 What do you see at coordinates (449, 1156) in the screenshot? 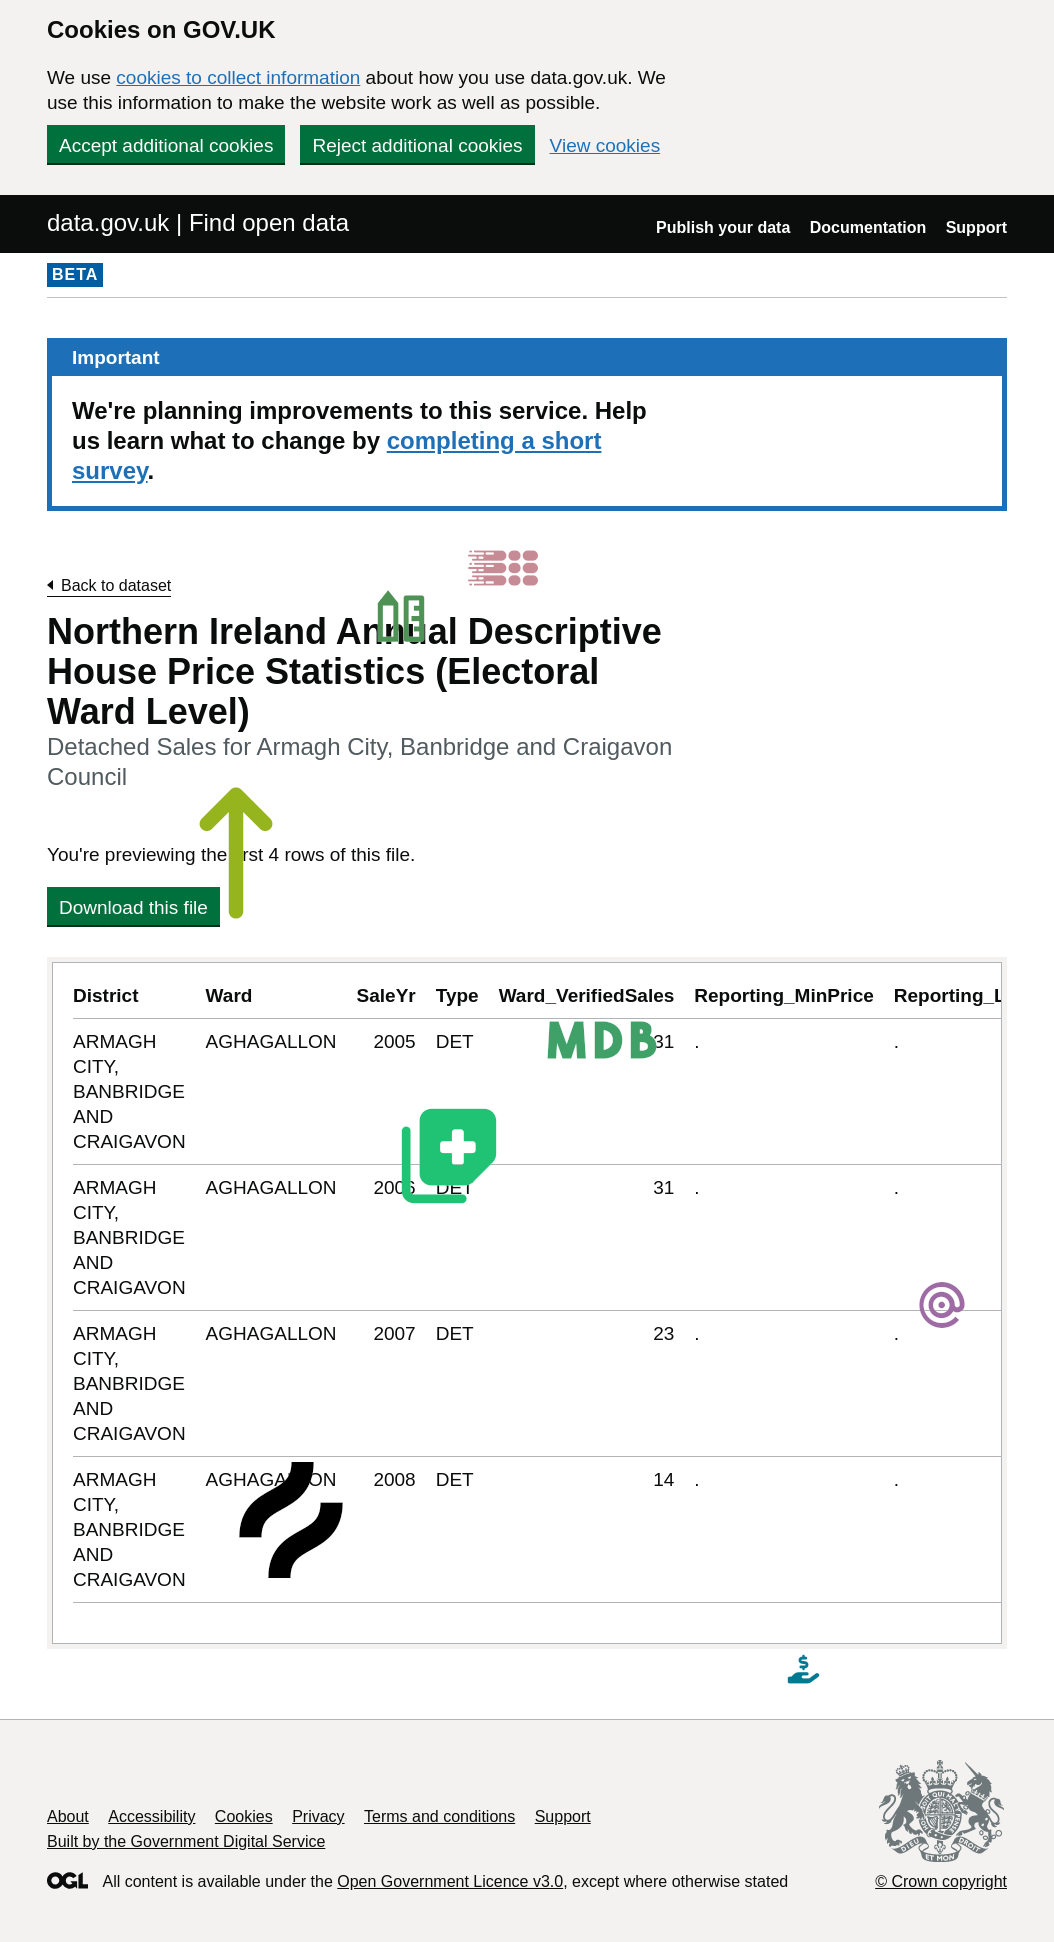
I see `access medical records or notes` at bounding box center [449, 1156].